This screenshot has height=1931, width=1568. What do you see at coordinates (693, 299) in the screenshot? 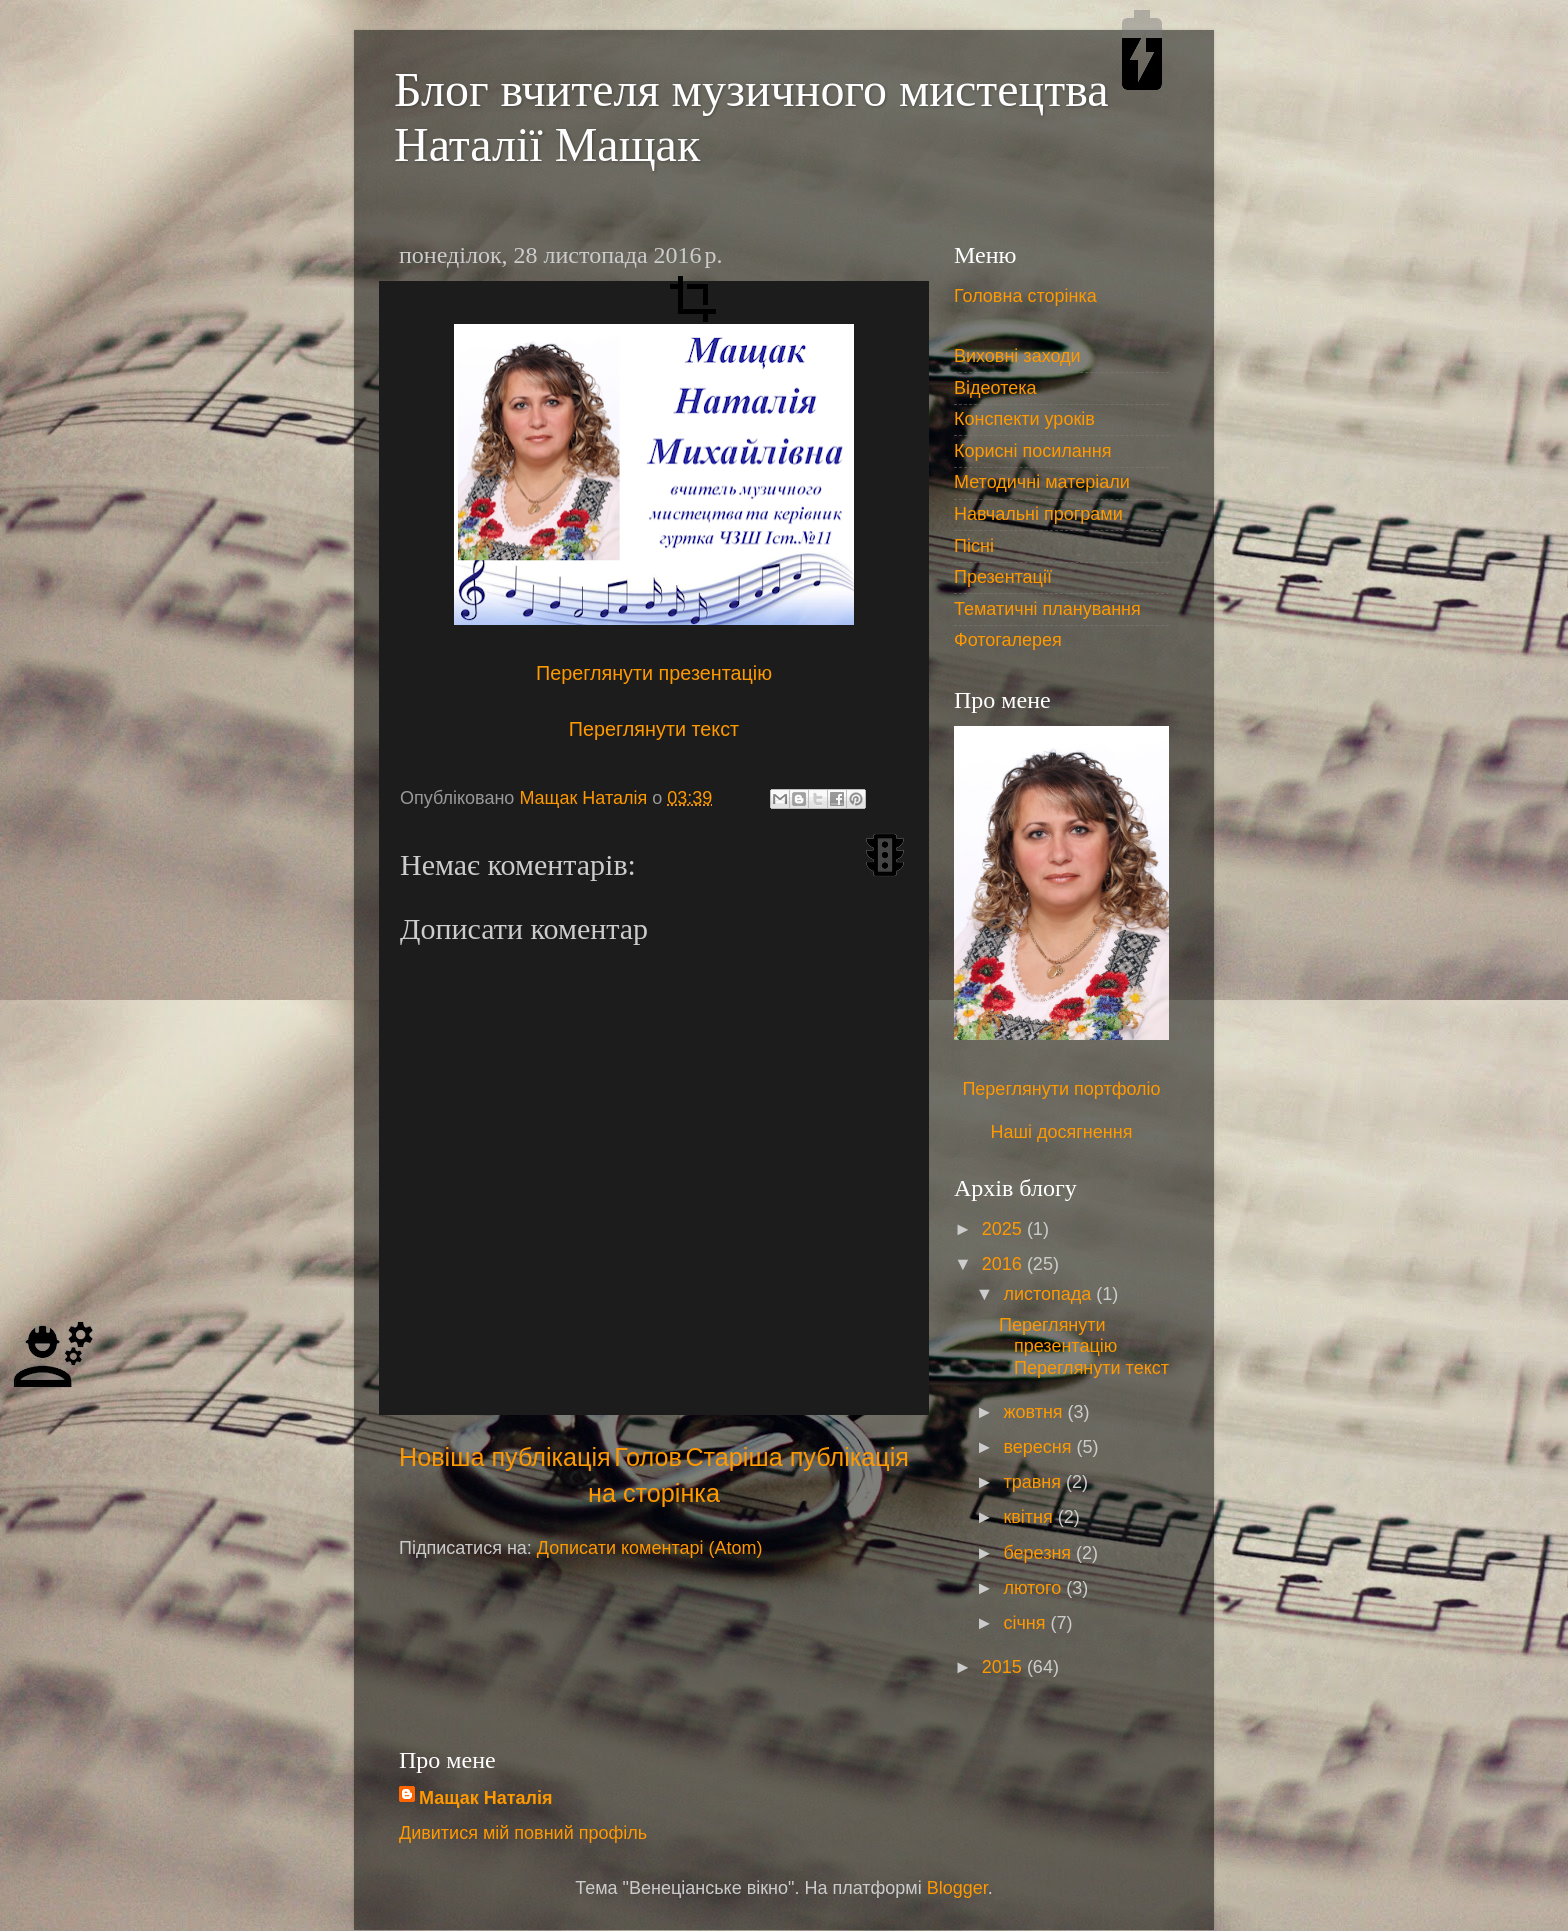
I see `crop an image` at bounding box center [693, 299].